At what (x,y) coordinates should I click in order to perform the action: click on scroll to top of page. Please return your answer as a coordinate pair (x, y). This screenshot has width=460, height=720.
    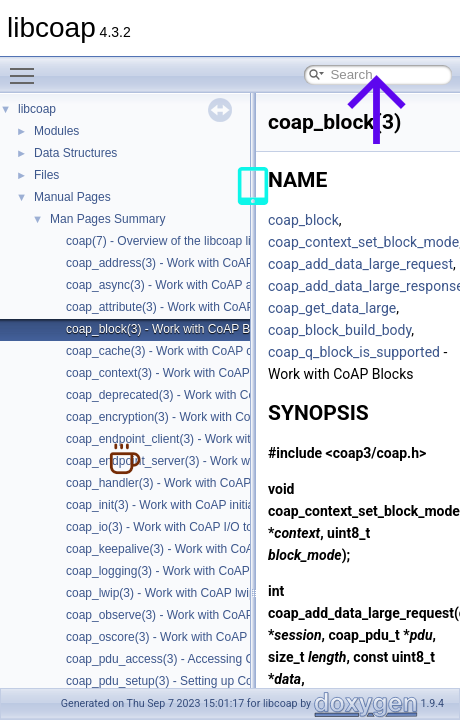
    Looking at the image, I should click on (376, 109).